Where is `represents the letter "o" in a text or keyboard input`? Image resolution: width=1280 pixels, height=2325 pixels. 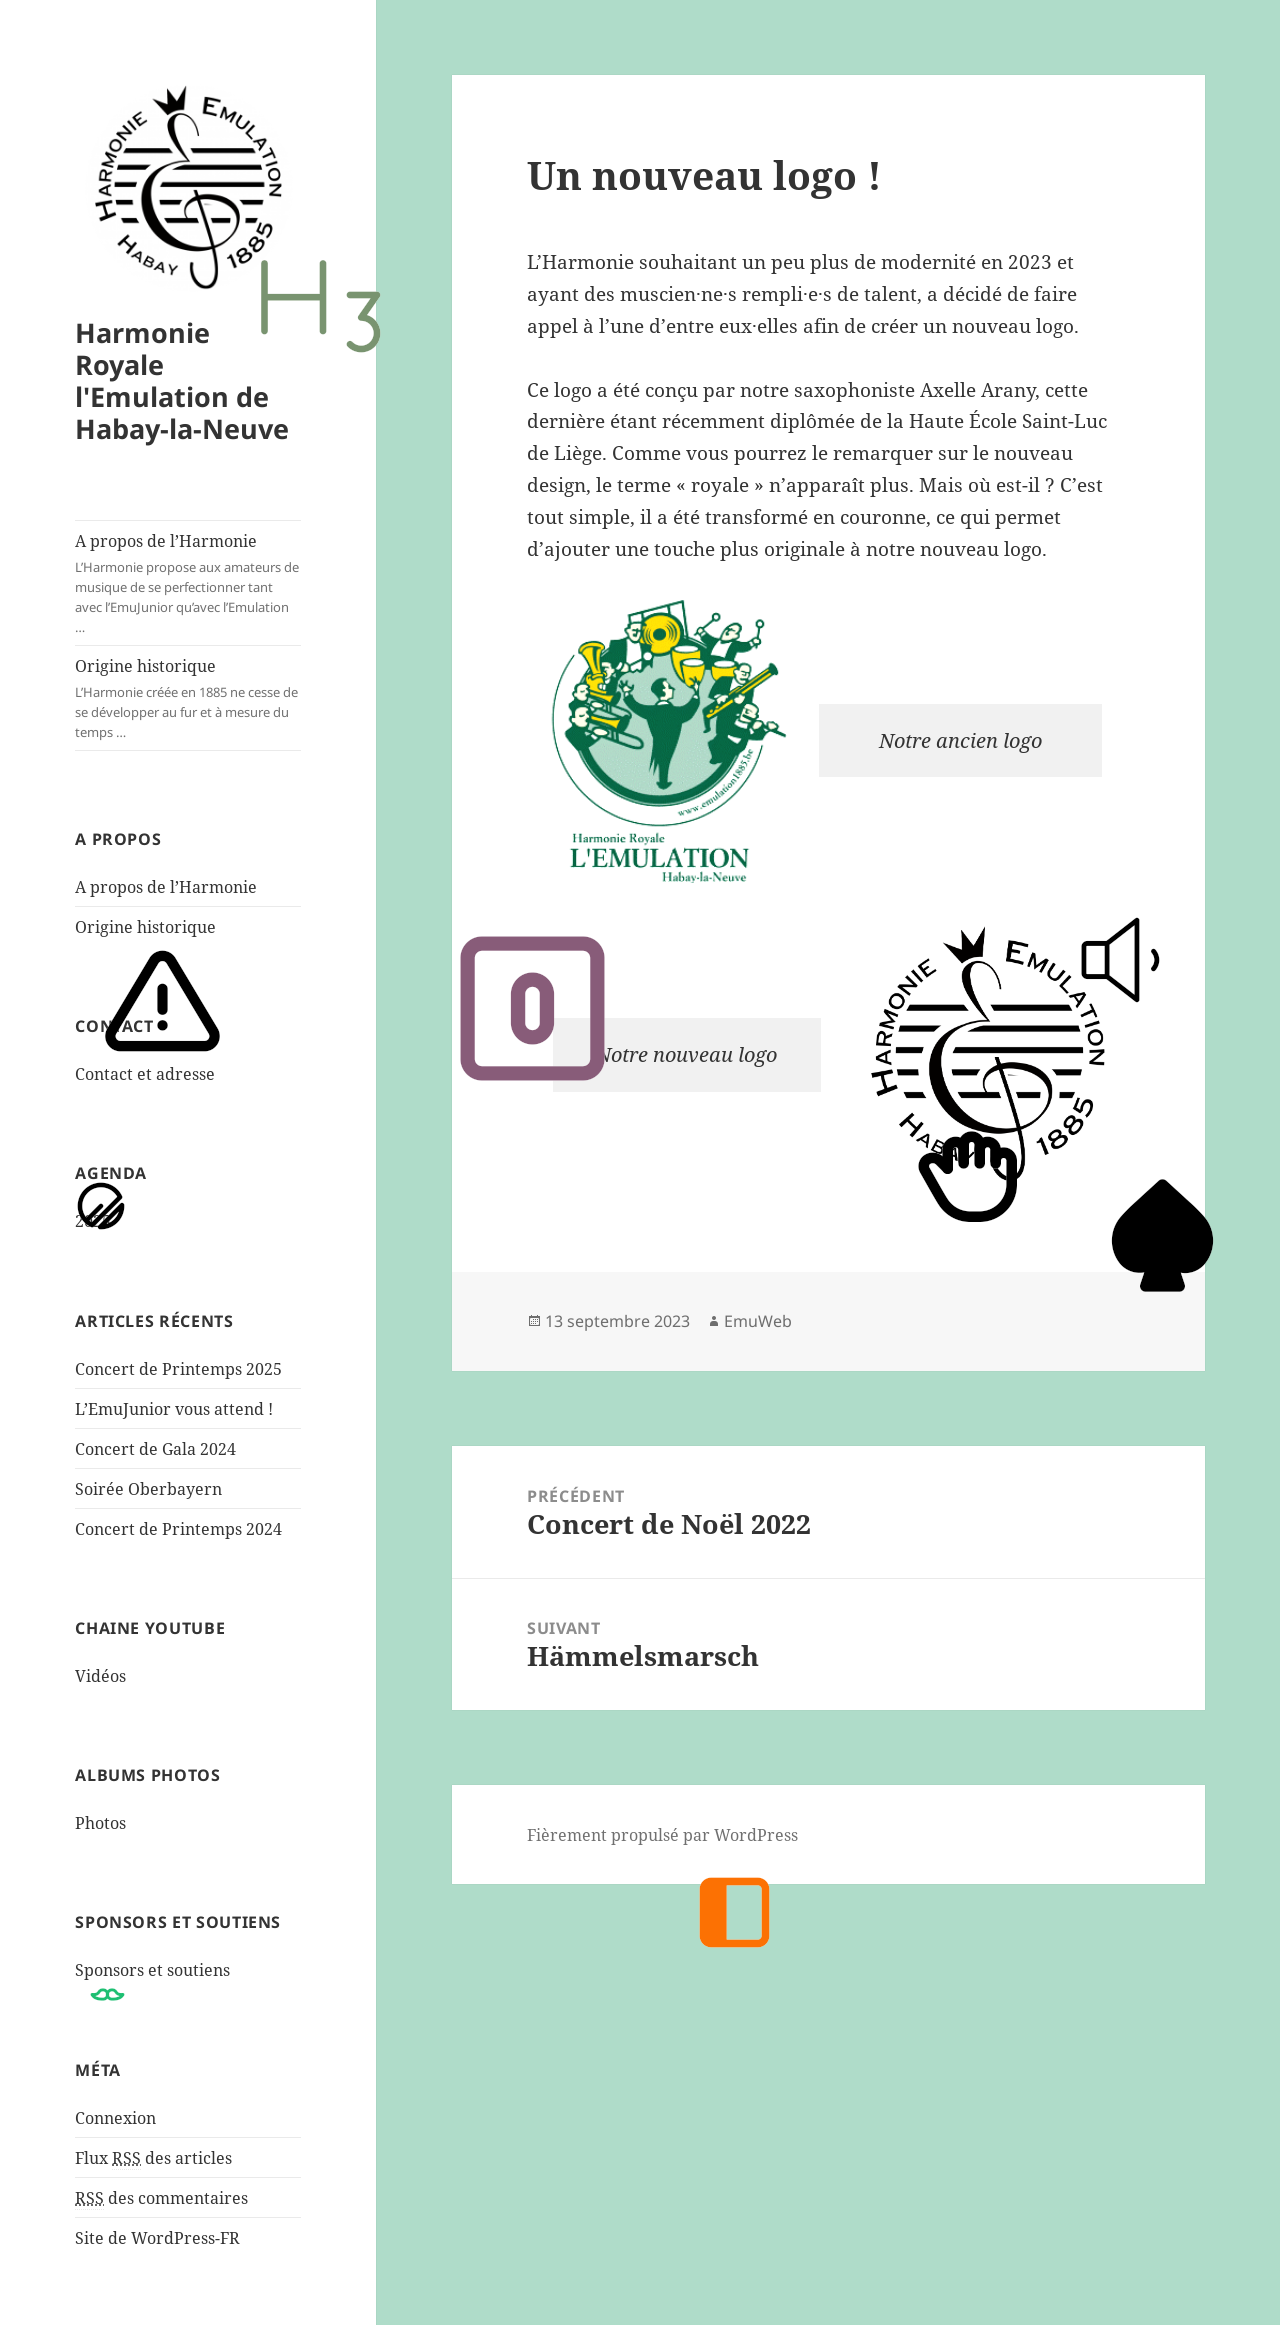
represents the letter "o" in a text or keyboard input is located at coordinates (532, 1008).